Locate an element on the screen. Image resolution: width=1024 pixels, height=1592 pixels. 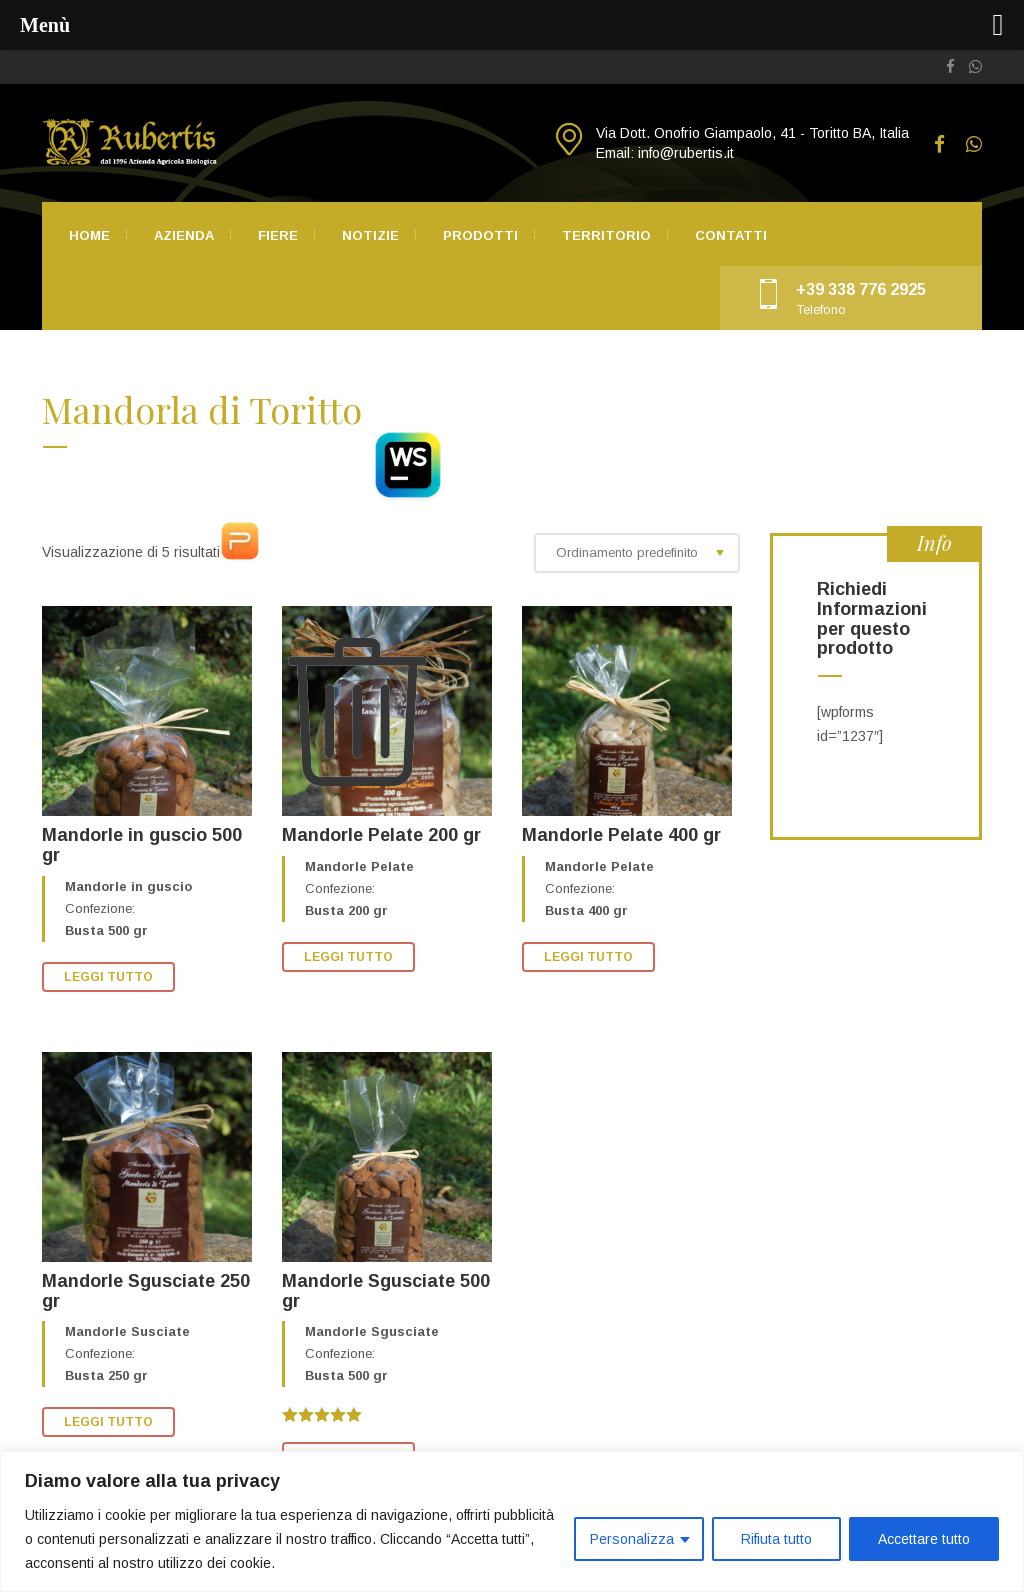
open wps presentation app is located at coordinates (240, 541).